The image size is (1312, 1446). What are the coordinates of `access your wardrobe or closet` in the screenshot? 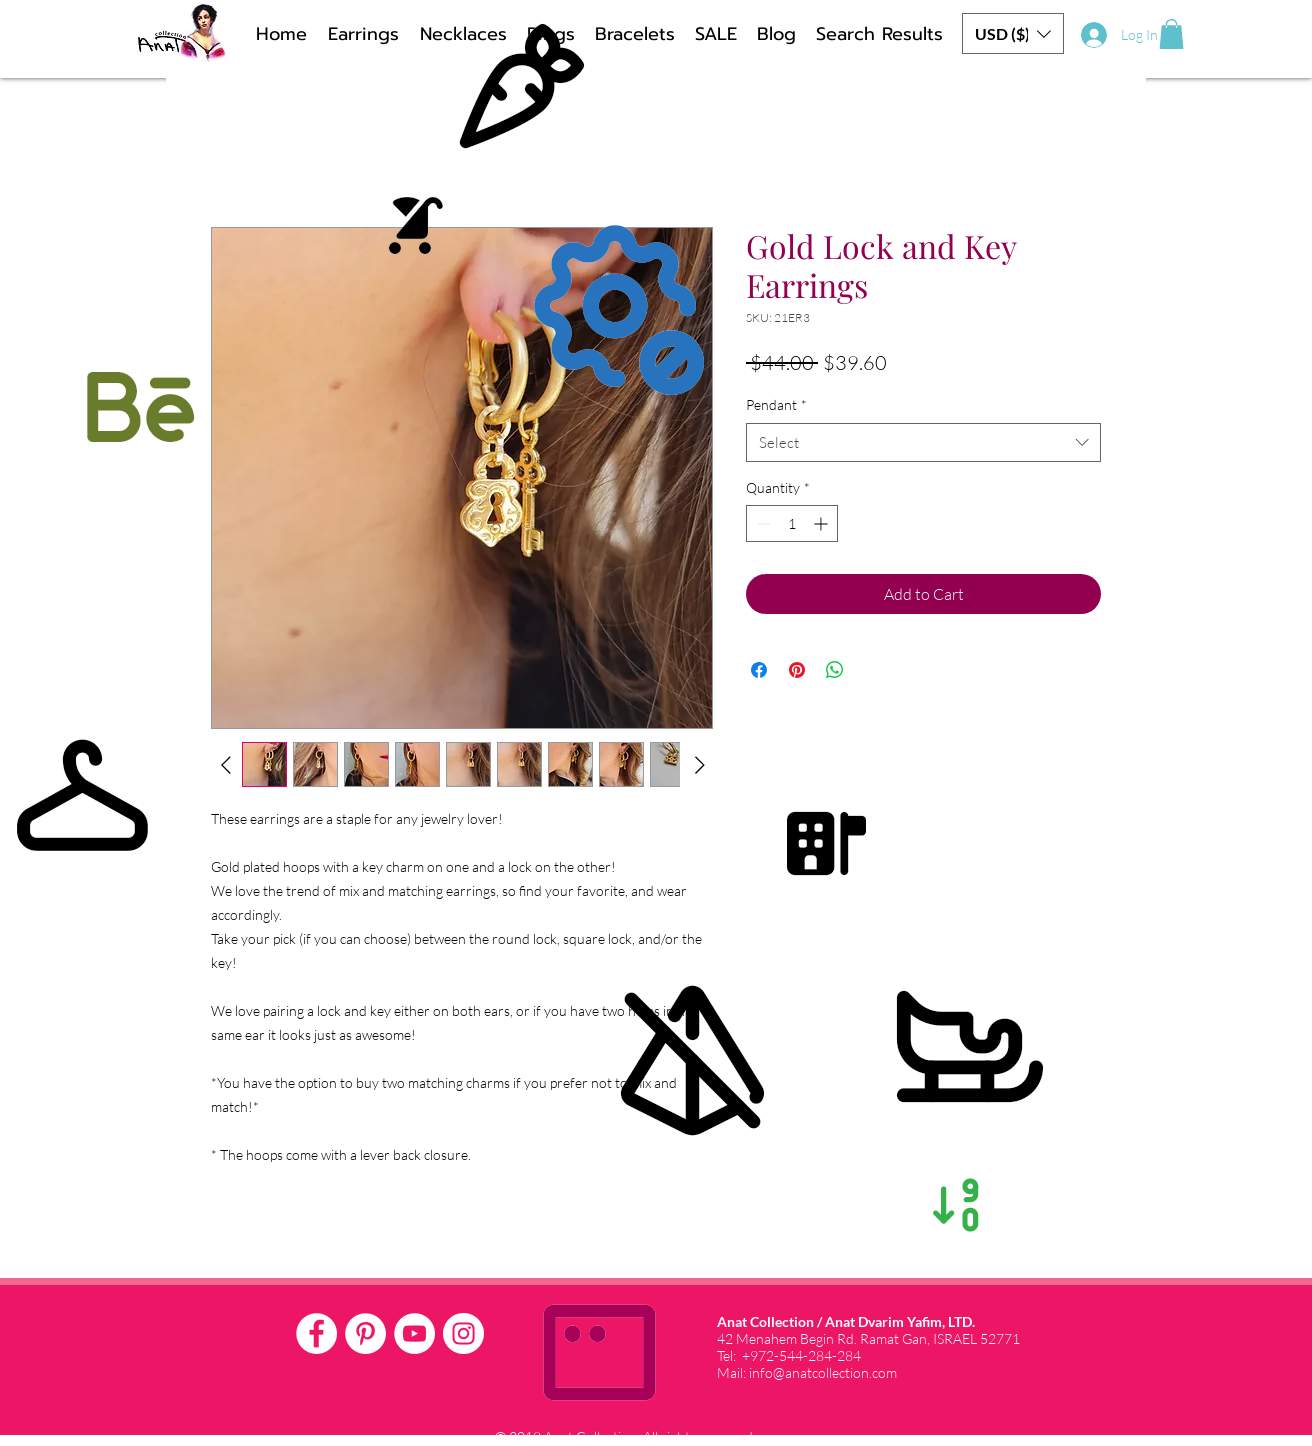 It's located at (82, 798).